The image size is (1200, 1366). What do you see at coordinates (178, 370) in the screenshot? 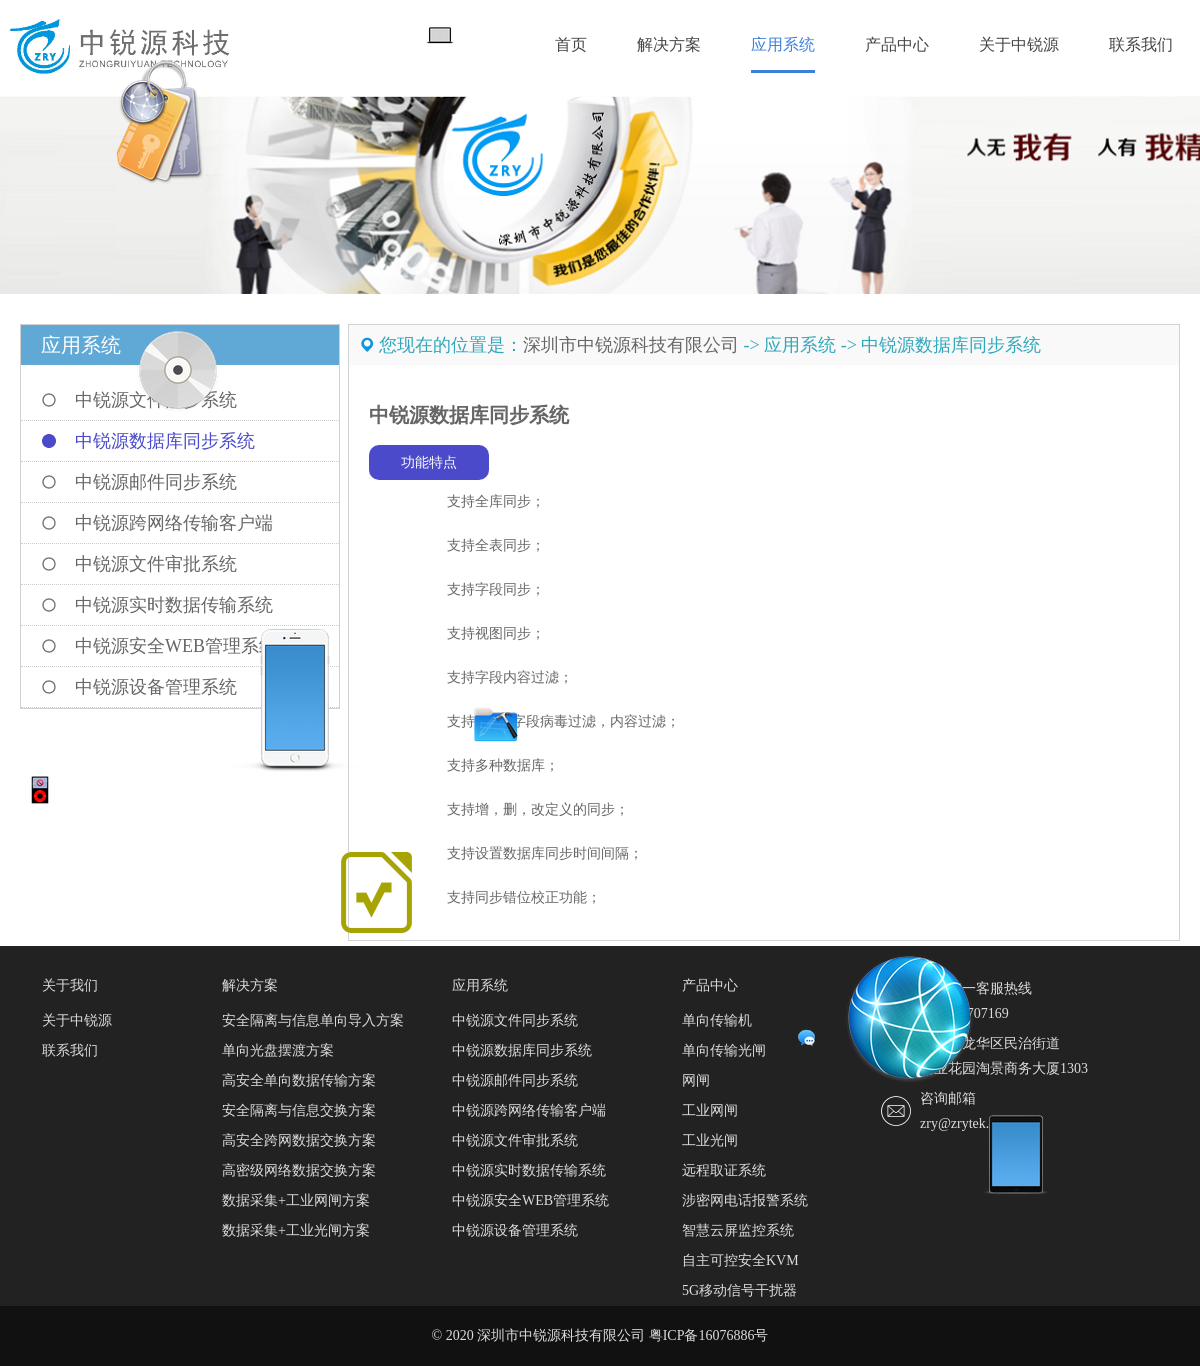
I see `indicates a CD-R or recordable disc media` at bounding box center [178, 370].